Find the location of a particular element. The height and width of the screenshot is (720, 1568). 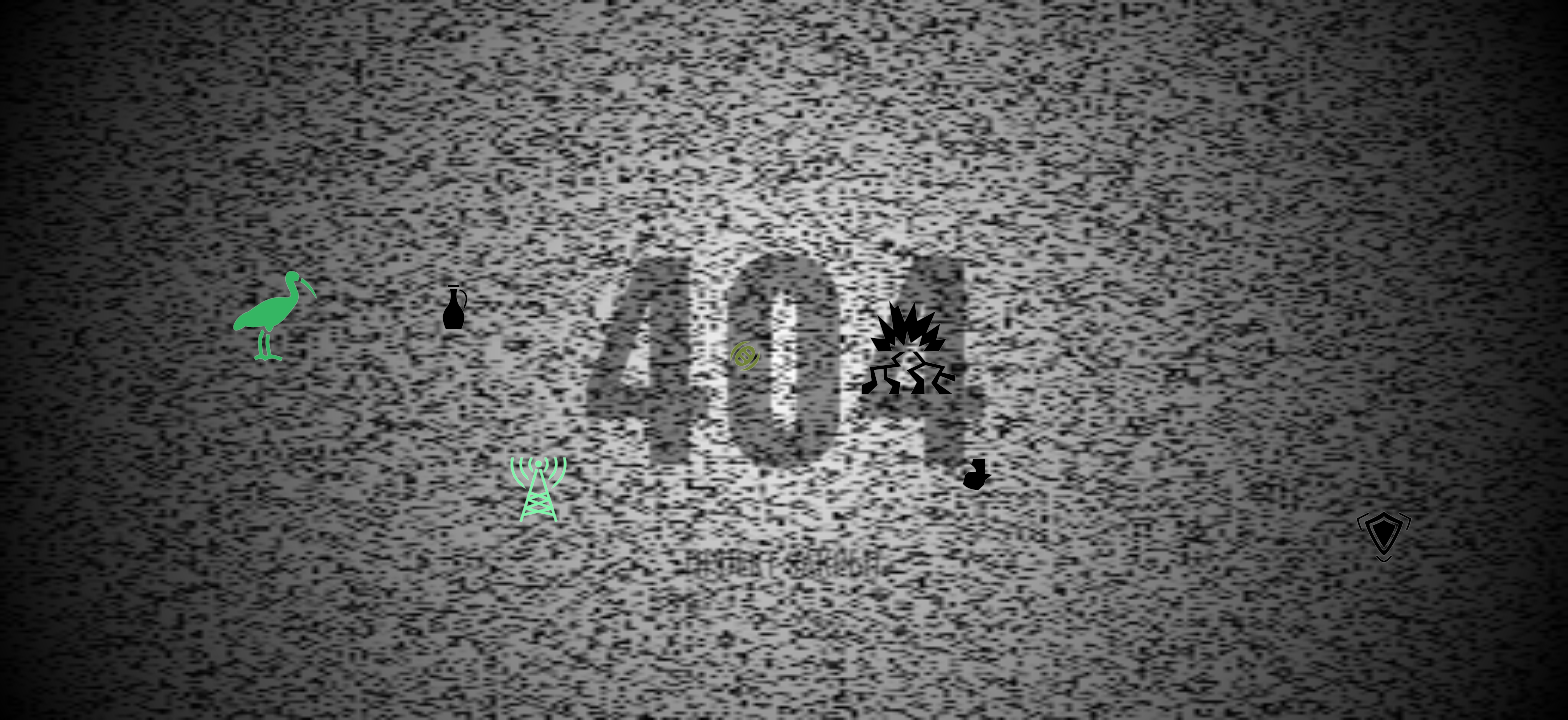

abstract logo or brand identity element is located at coordinates (745, 356).